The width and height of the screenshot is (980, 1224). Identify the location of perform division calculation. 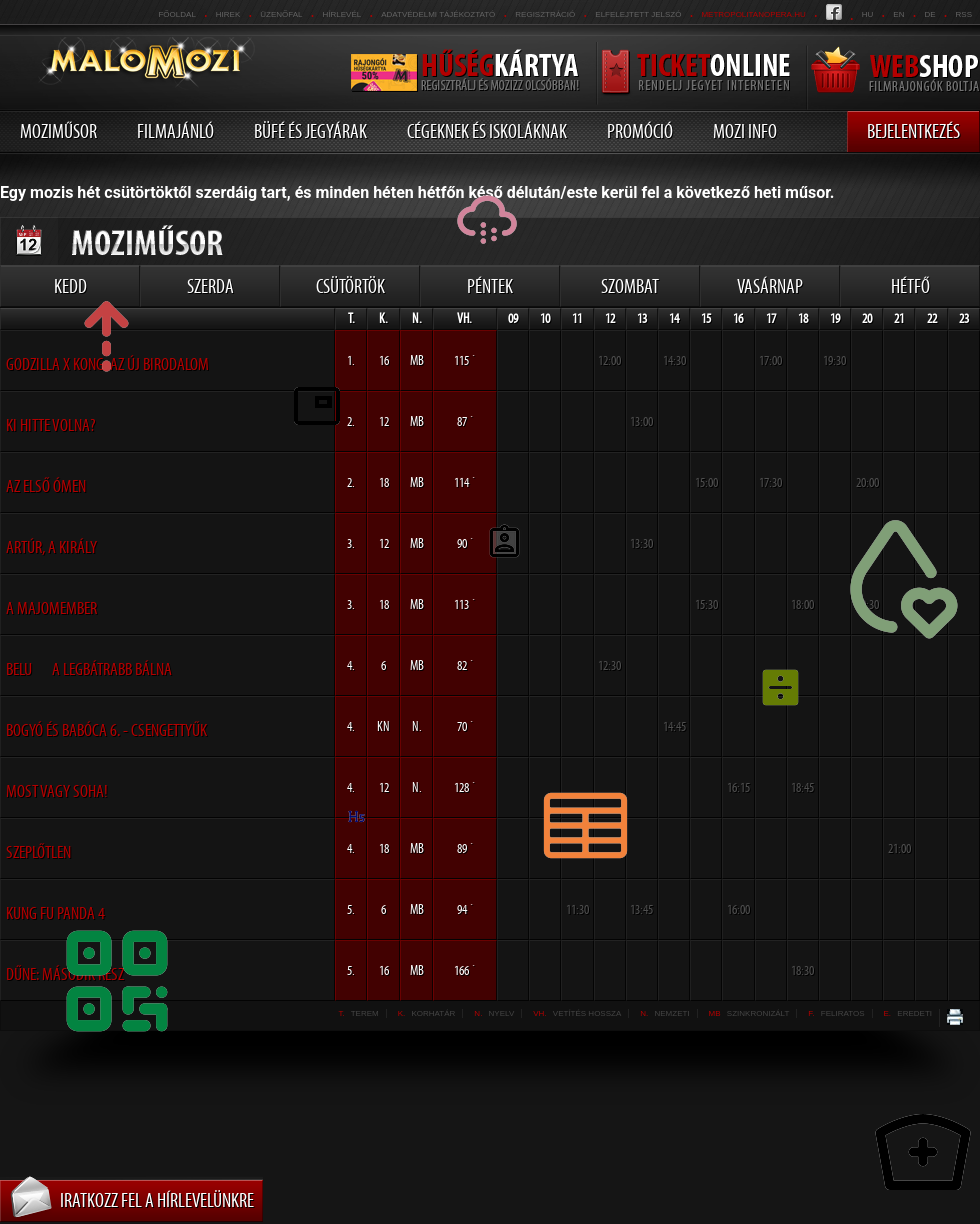
(780, 687).